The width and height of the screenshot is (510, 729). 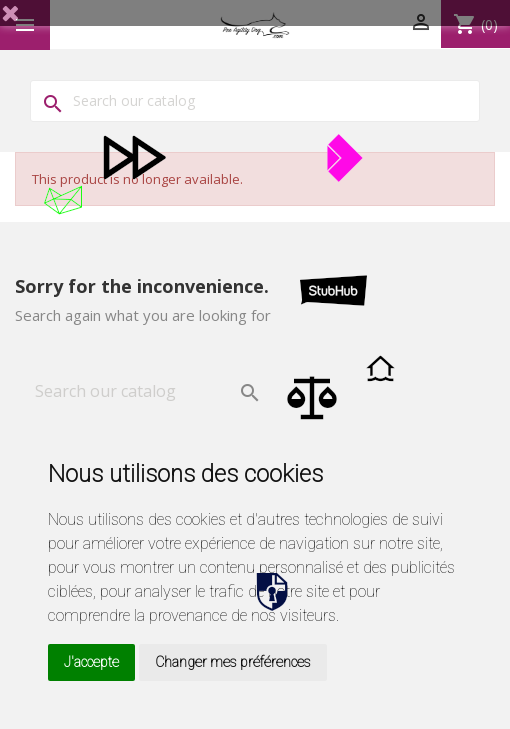 What do you see at coordinates (333, 290) in the screenshot?
I see `open the StubHub app` at bounding box center [333, 290].